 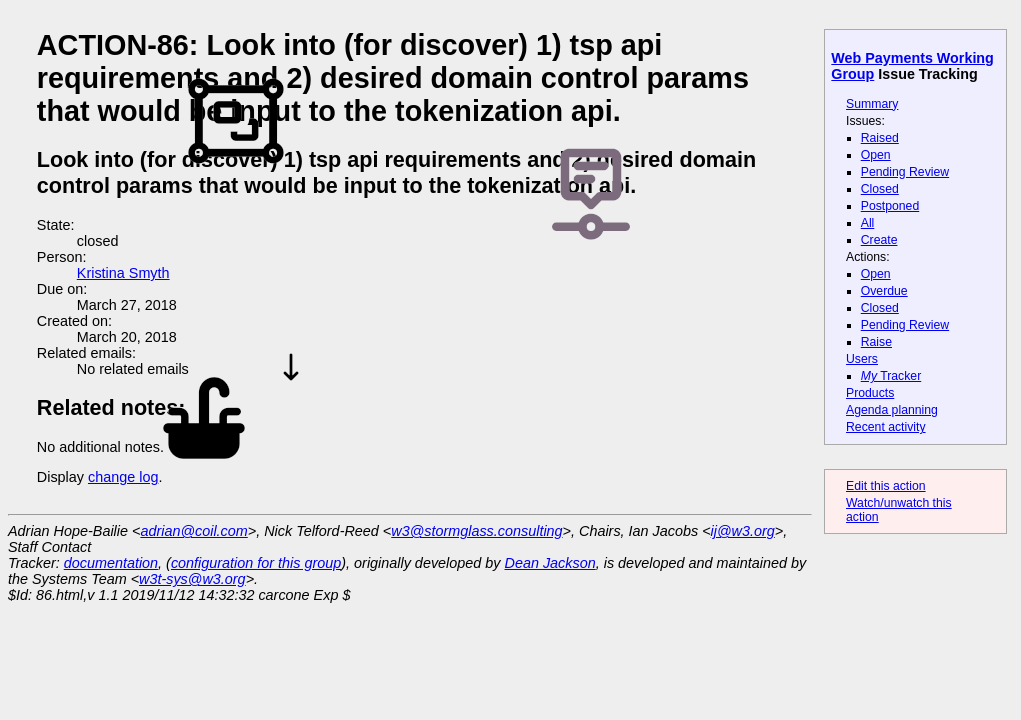 I want to click on scroll down for more content, so click(x=291, y=367).